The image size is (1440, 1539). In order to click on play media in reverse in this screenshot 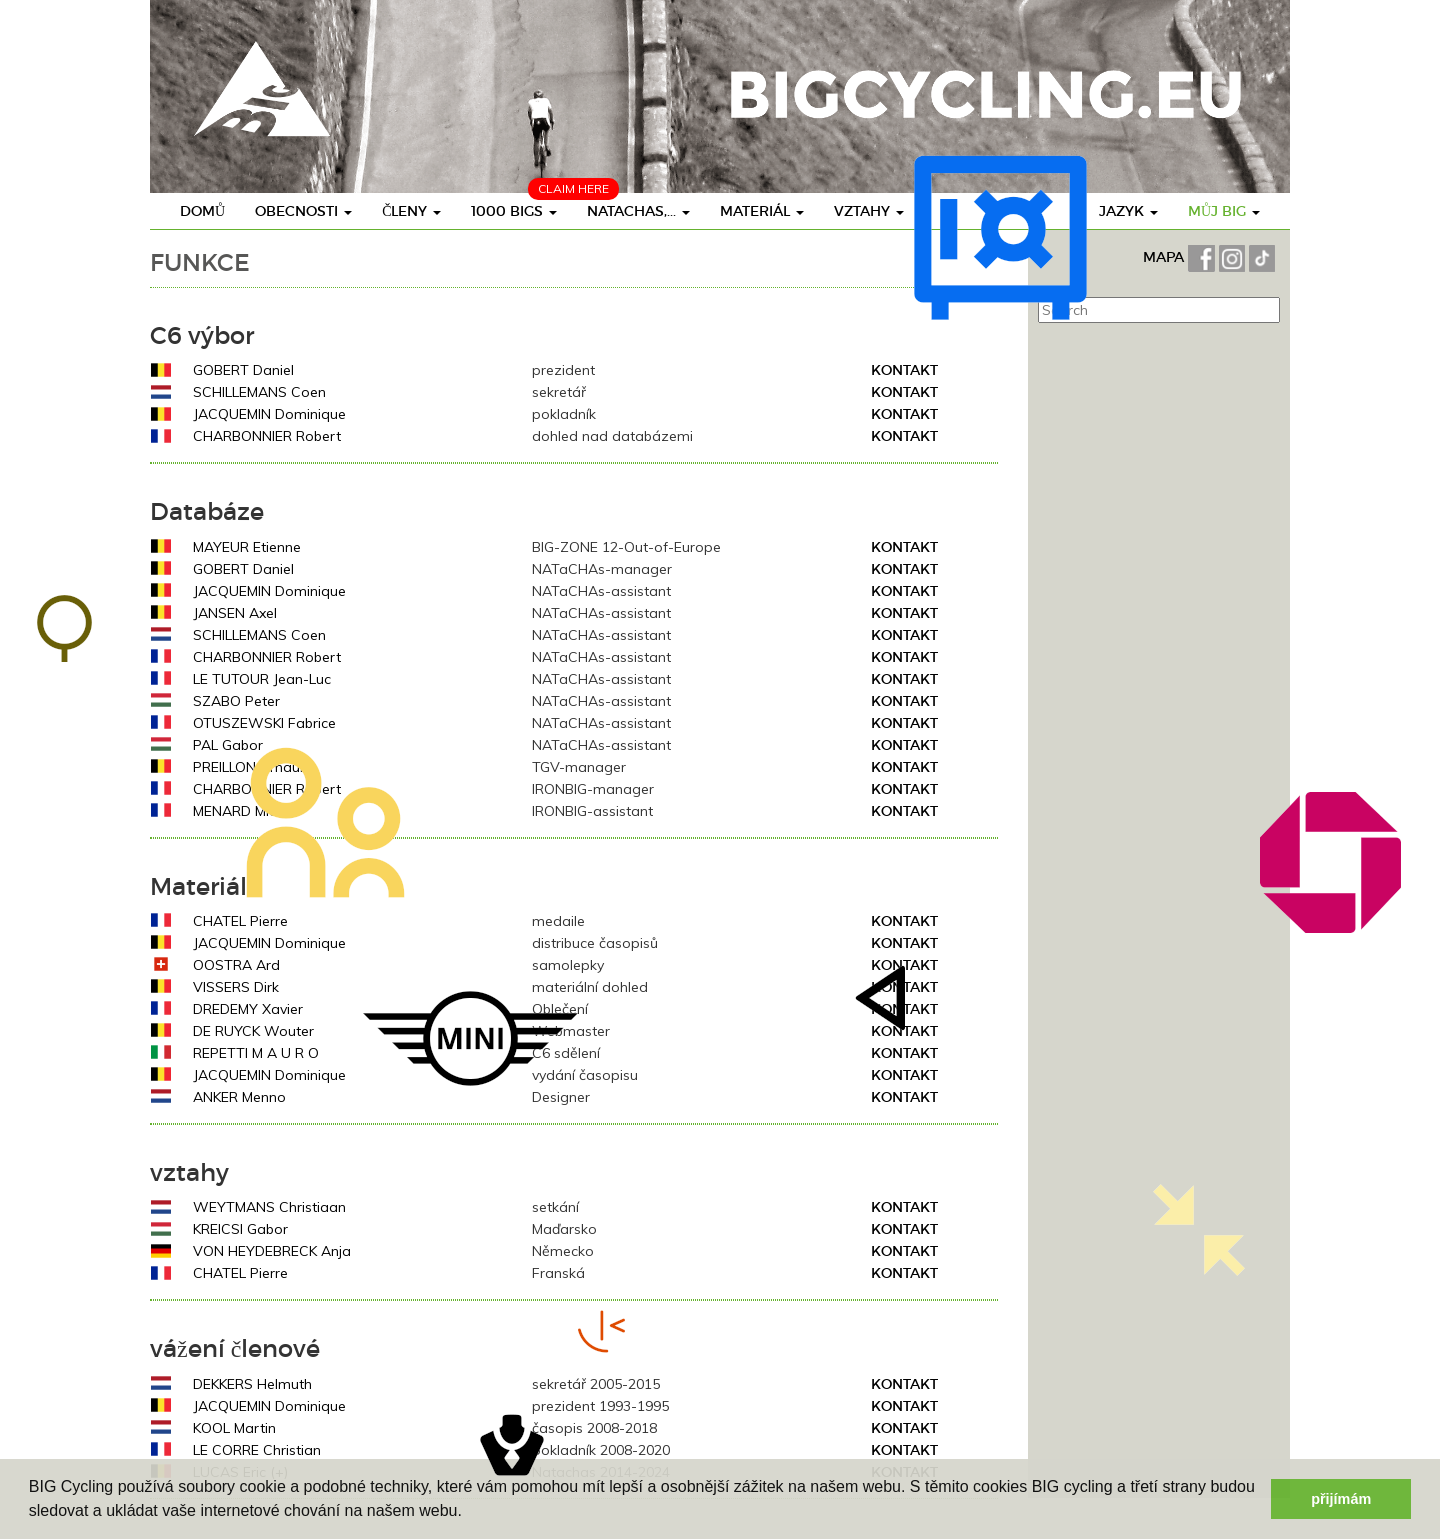, I will do `click(888, 998)`.